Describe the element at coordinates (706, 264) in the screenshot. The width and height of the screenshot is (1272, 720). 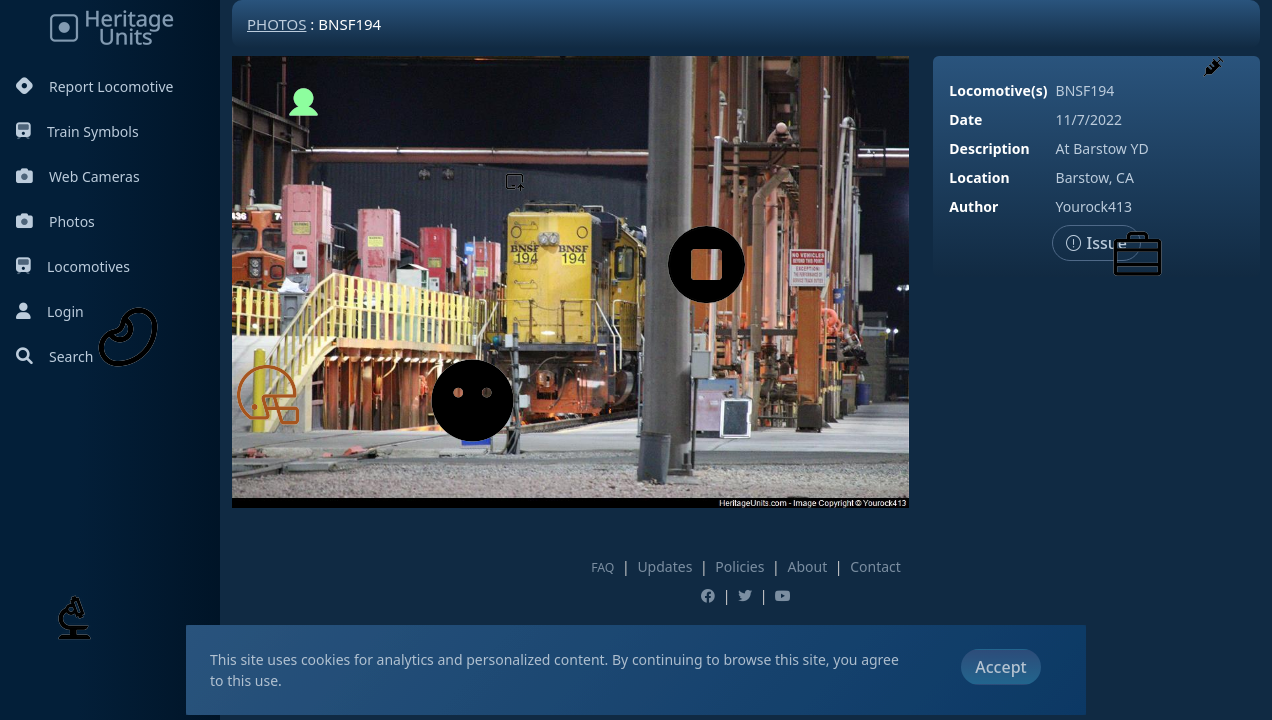
I see `stop media playback` at that location.